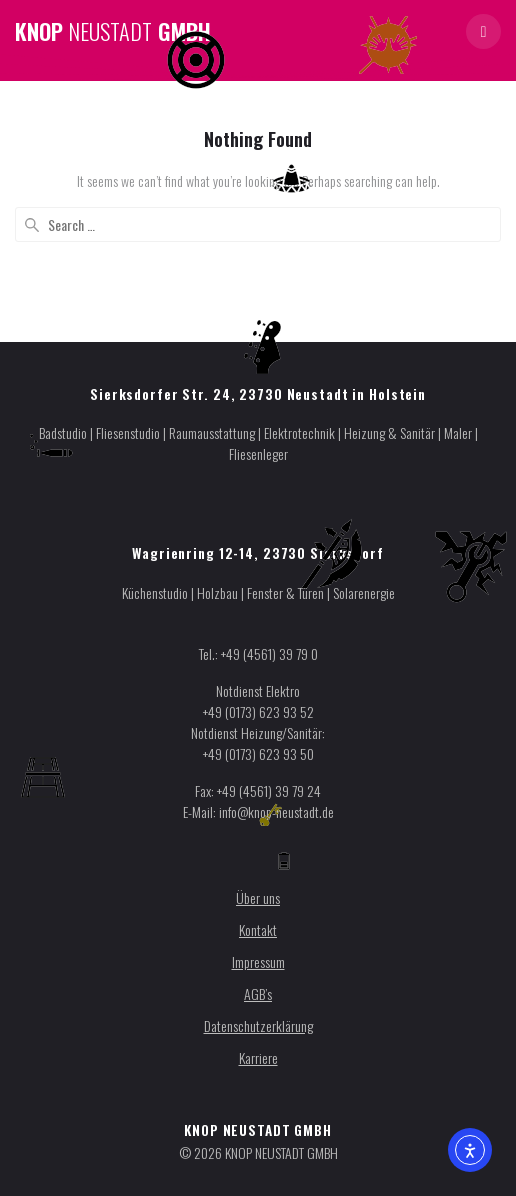 The height and width of the screenshot is (1196, 516). Describe the element at coordinates (43, 776) in the screenshot. I see `view tennis court availability` at that location.